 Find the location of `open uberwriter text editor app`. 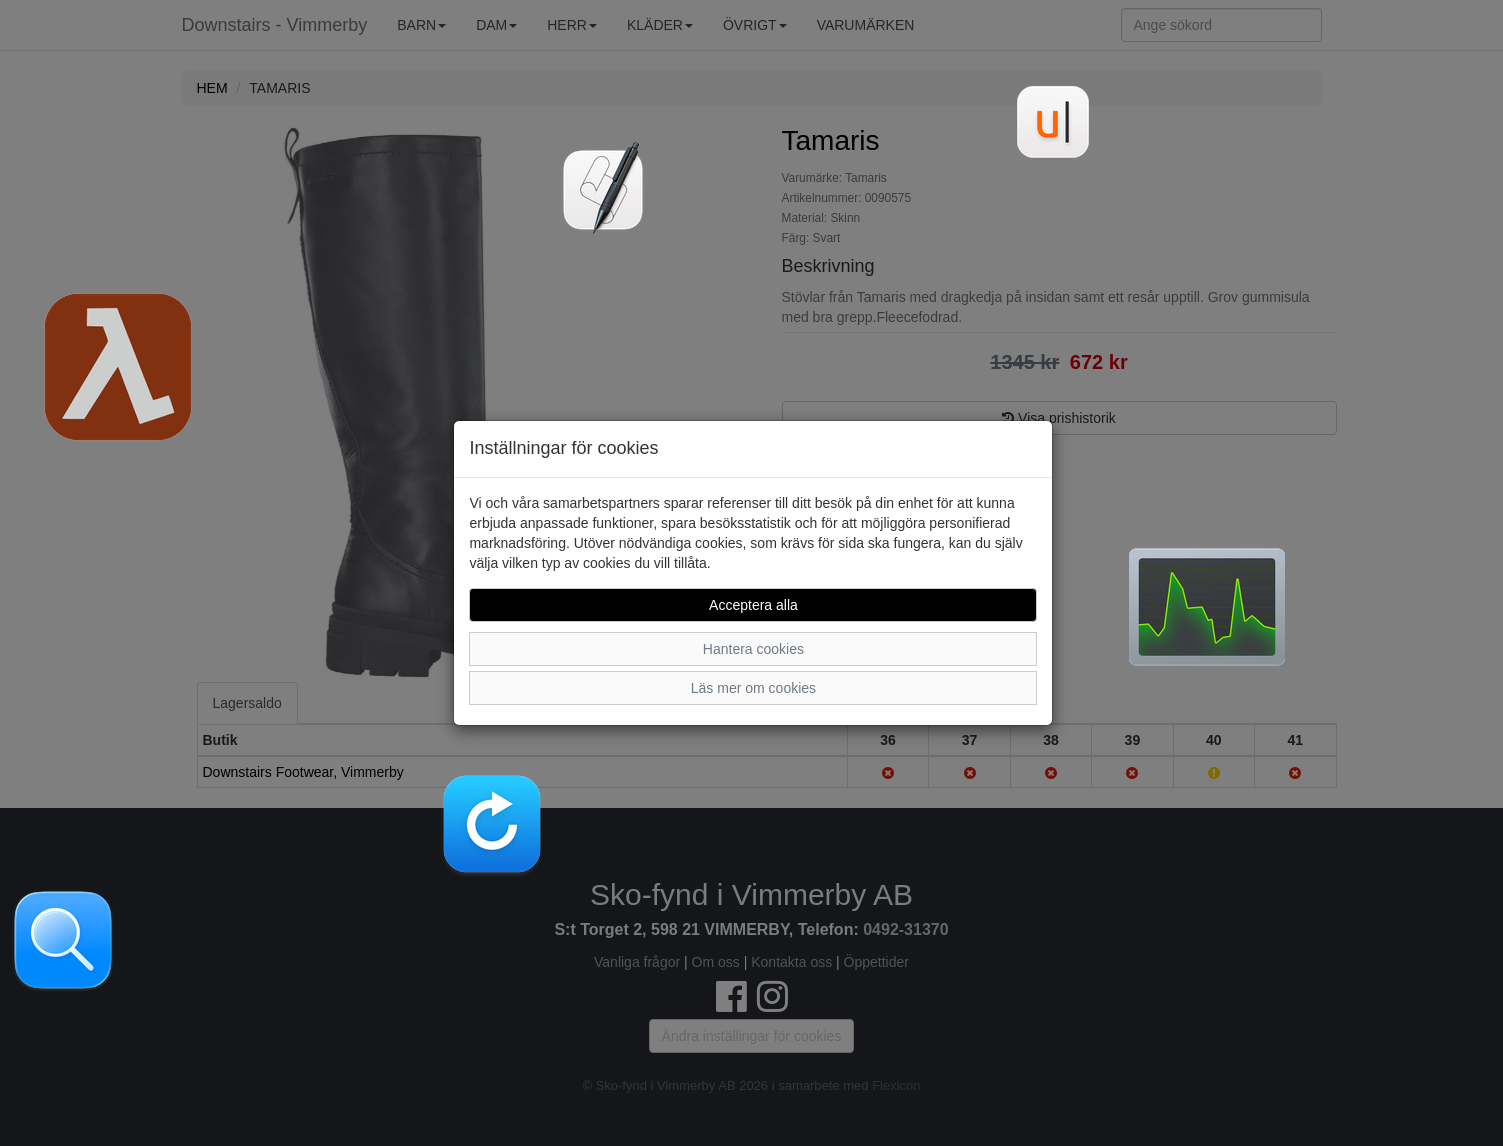

open uberwriter text editor app is located at coordinates (1053, 122).